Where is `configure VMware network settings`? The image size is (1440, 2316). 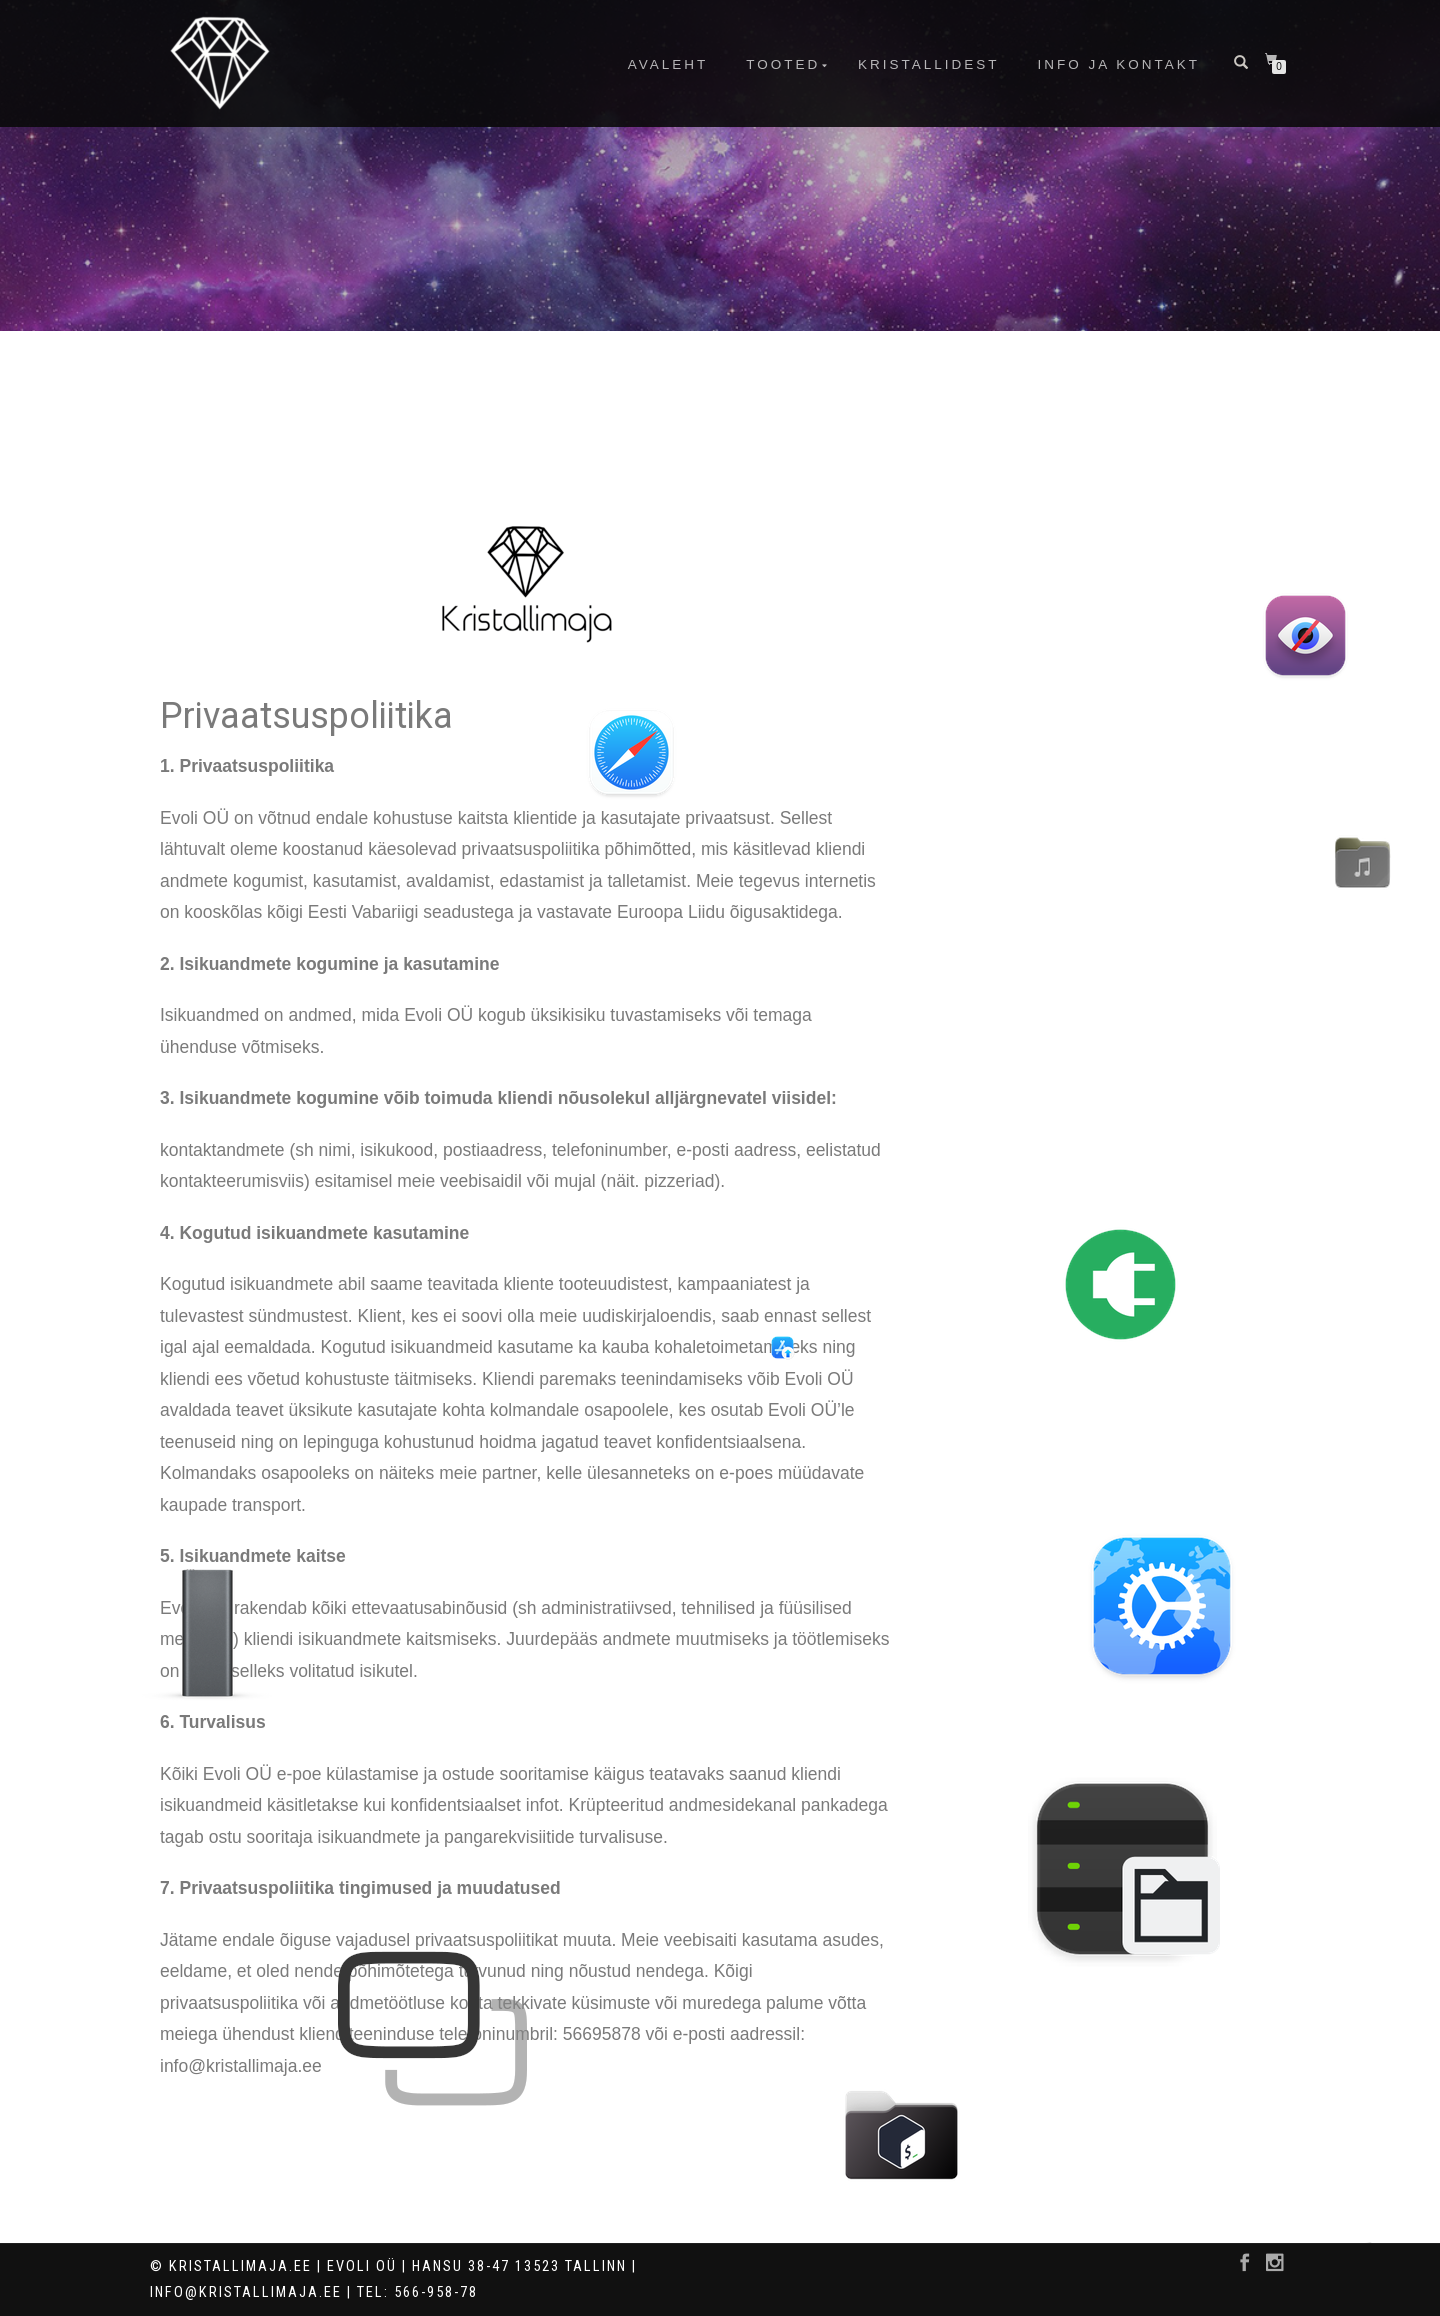 configure VMware network settings is located at coordinates (1162, 1606).